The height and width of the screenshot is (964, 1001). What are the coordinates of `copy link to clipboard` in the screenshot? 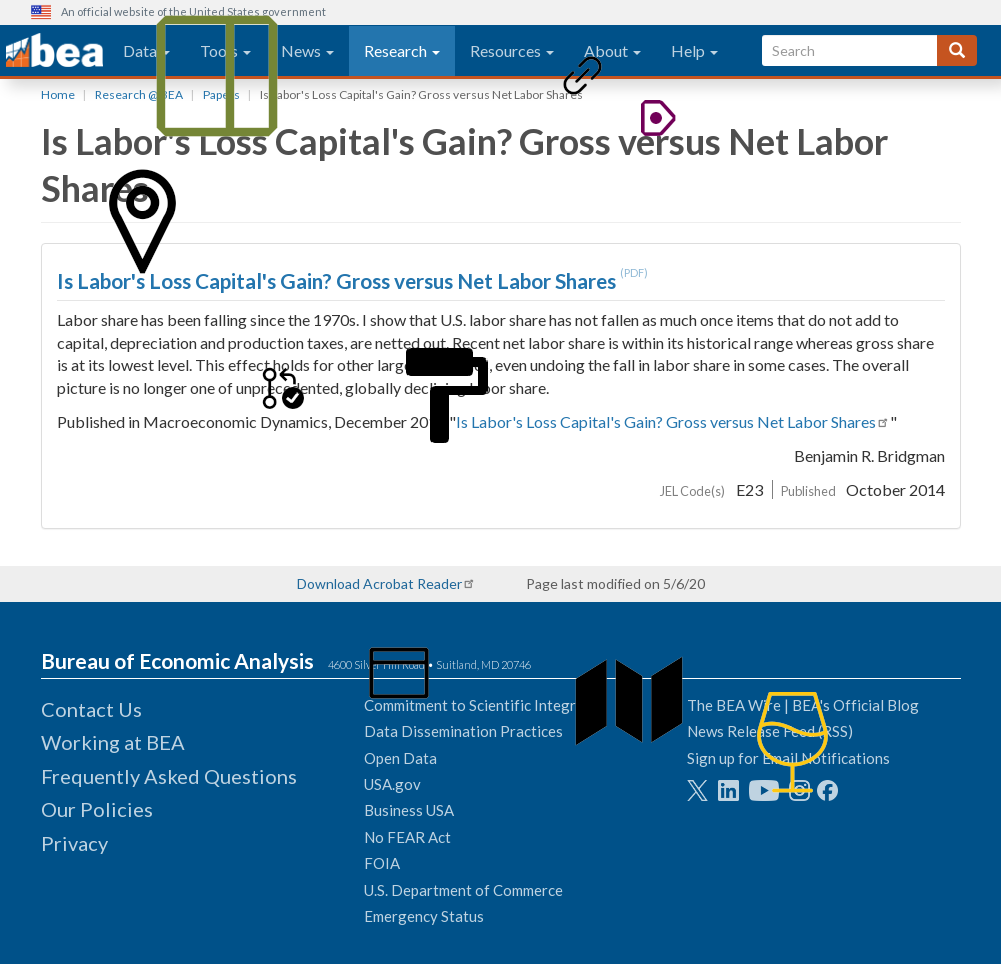 It's located at (582, 75).